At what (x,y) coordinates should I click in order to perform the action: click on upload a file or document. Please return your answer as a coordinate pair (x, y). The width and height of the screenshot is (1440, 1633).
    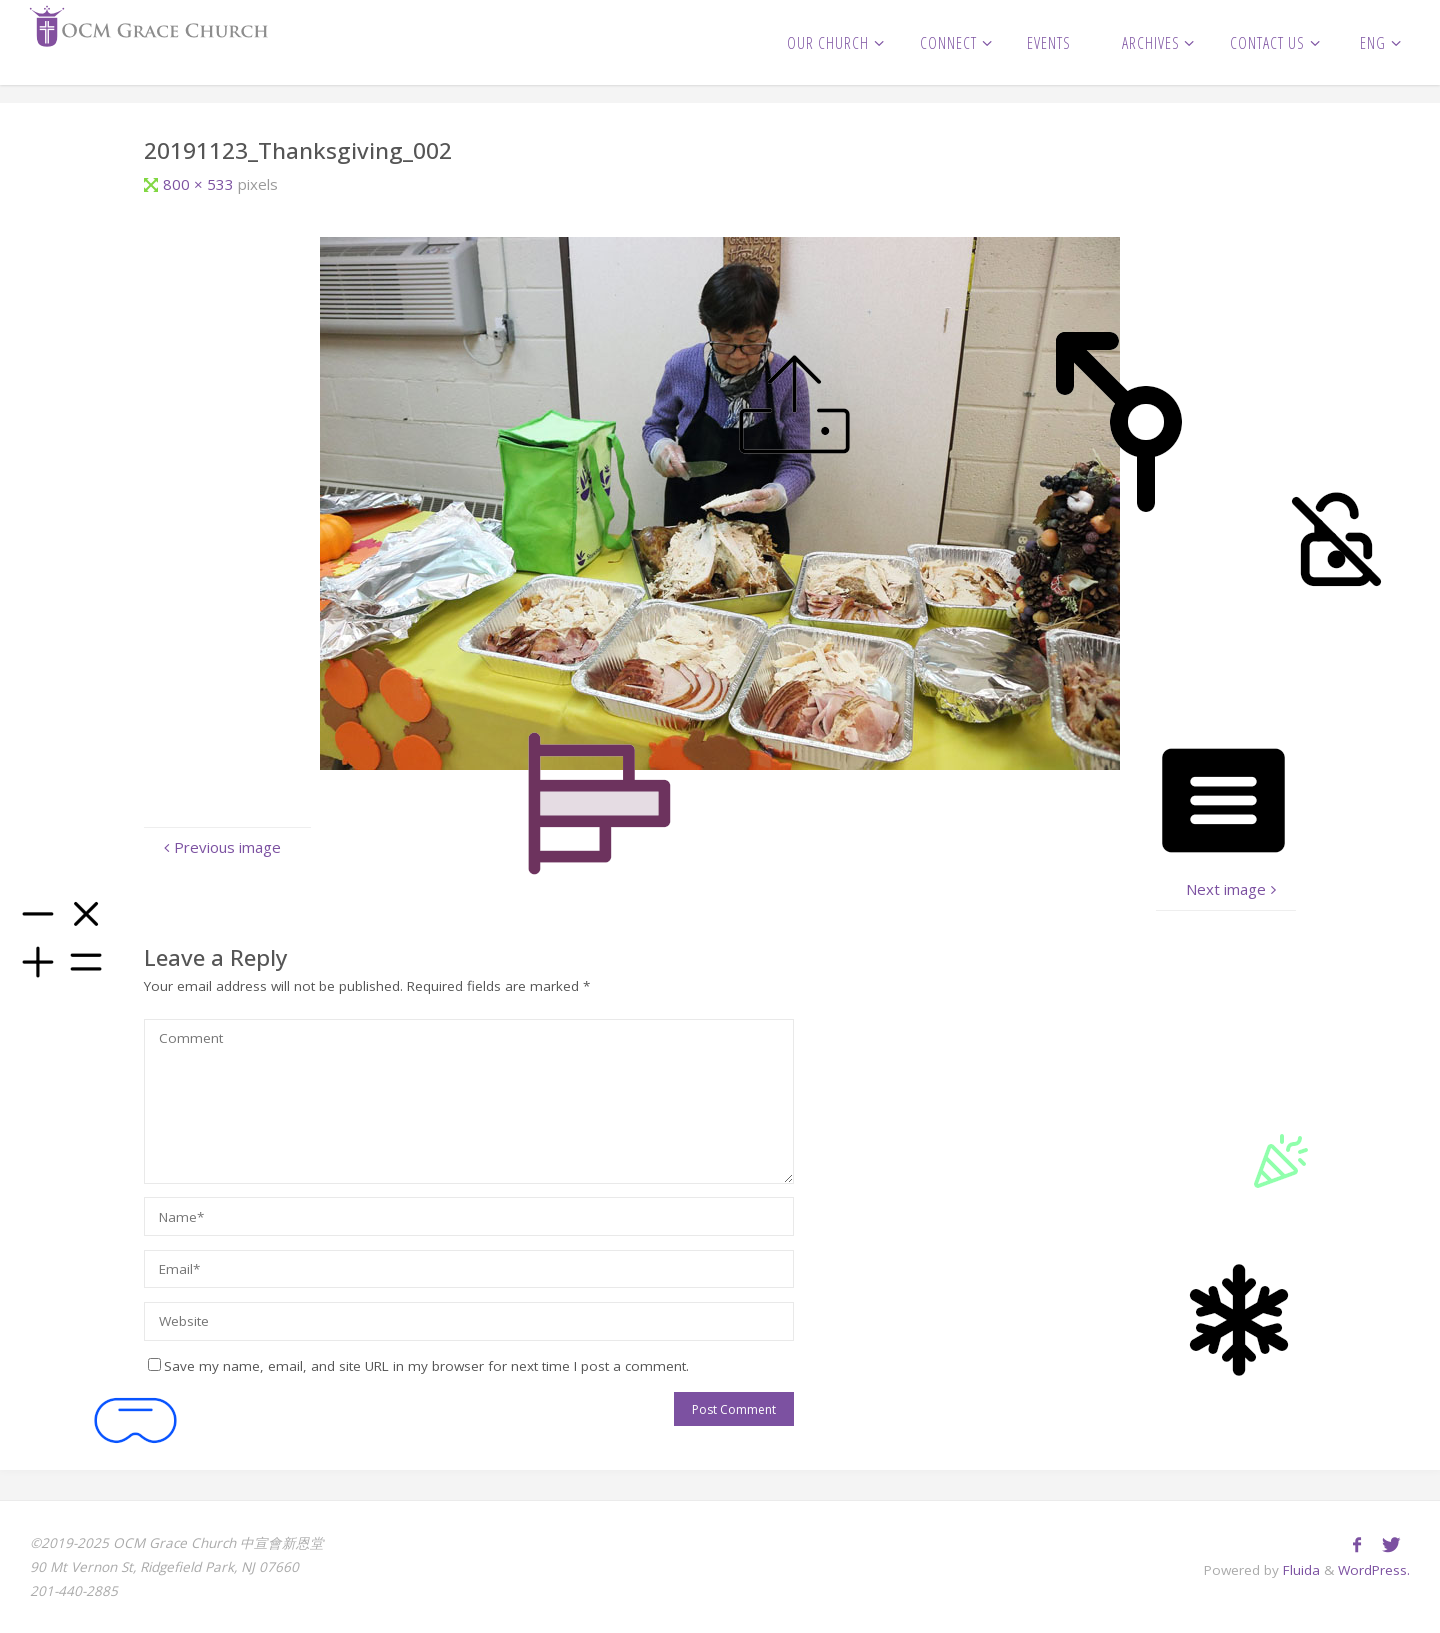
    Looking at the image, I should click on (794, 410).